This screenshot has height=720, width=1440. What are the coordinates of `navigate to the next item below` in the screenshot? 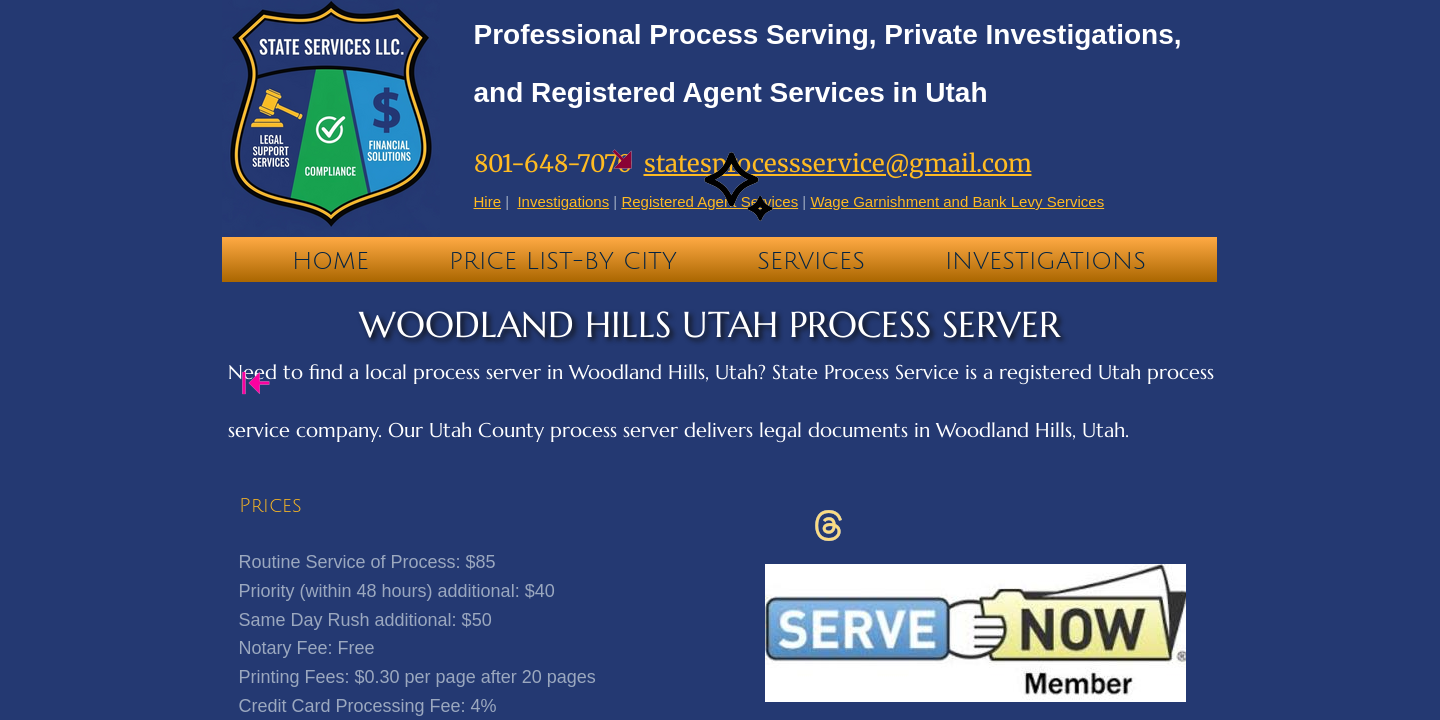 It's located at (622, 159).